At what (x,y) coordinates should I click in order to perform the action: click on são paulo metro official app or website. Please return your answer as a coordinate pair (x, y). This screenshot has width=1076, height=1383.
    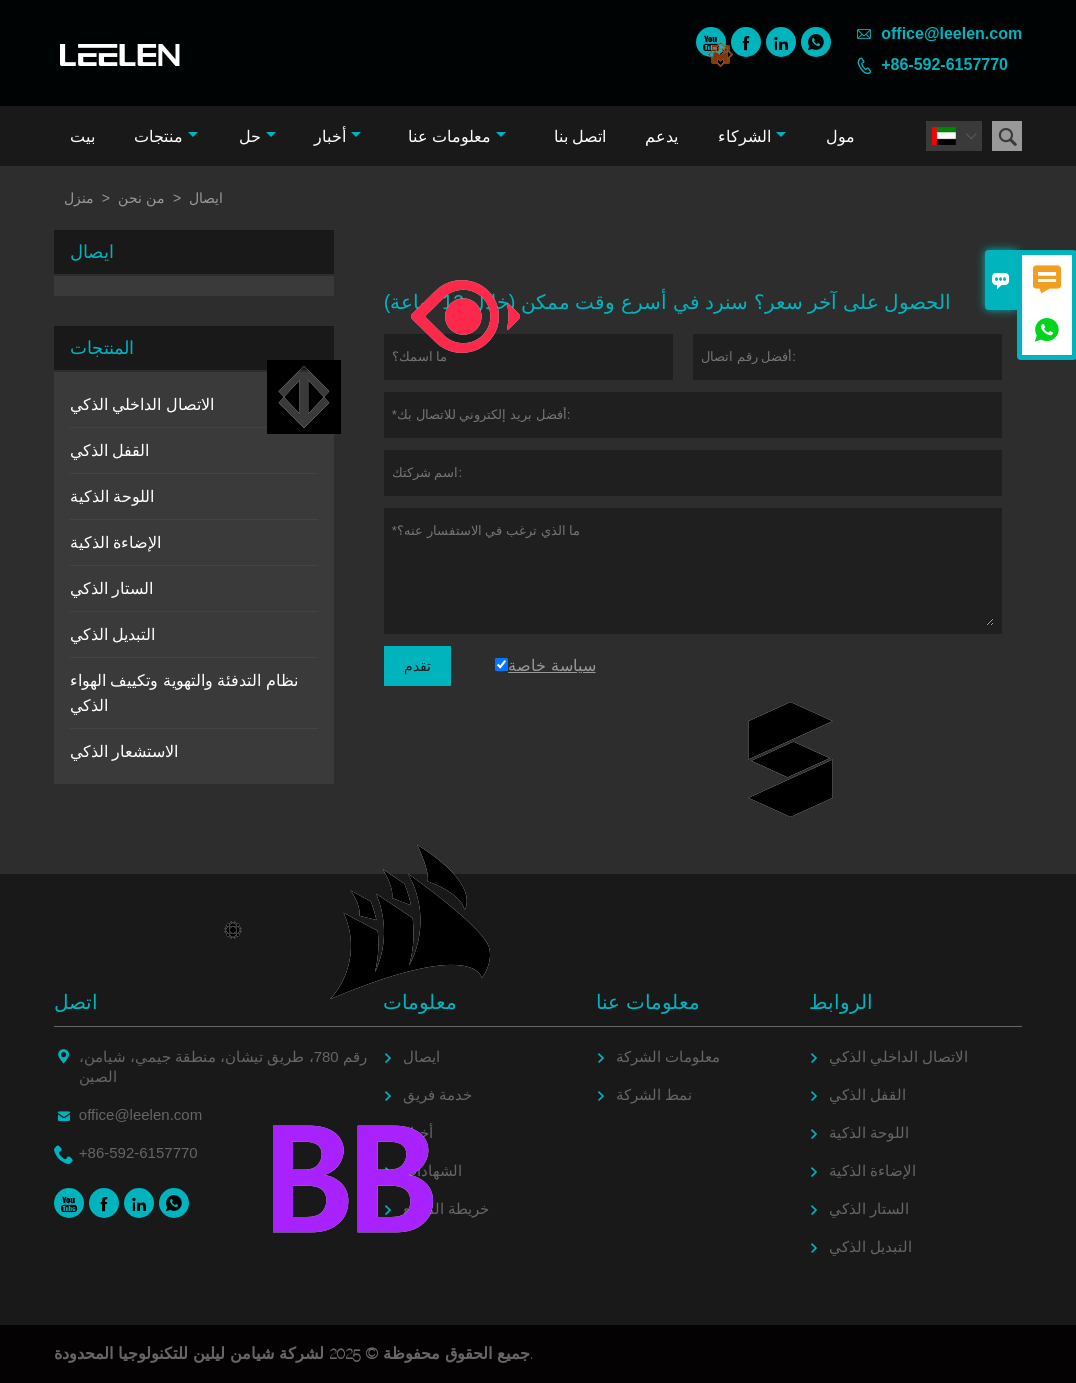
    Looking at the image, I should click on (304, 397).